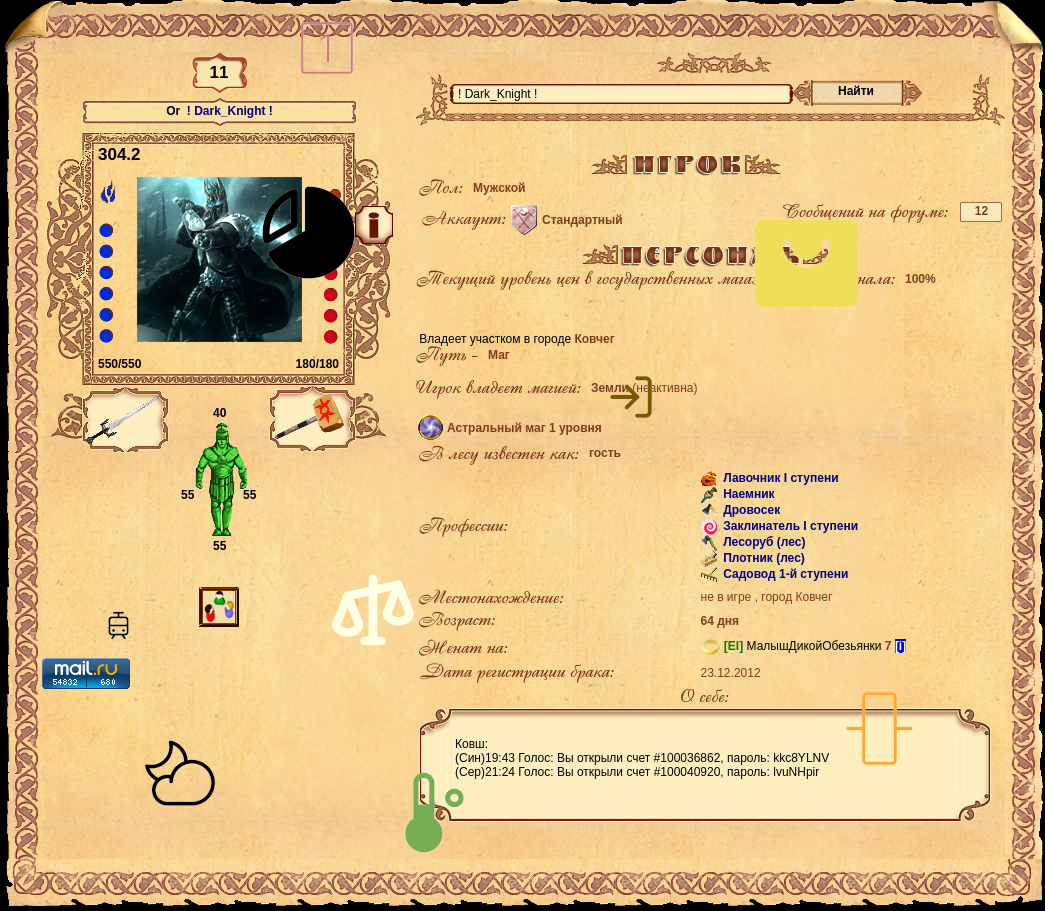 The width and height of the screenshot is (1045, 911). I want to click on align object to vertical center, so click(879, 728).